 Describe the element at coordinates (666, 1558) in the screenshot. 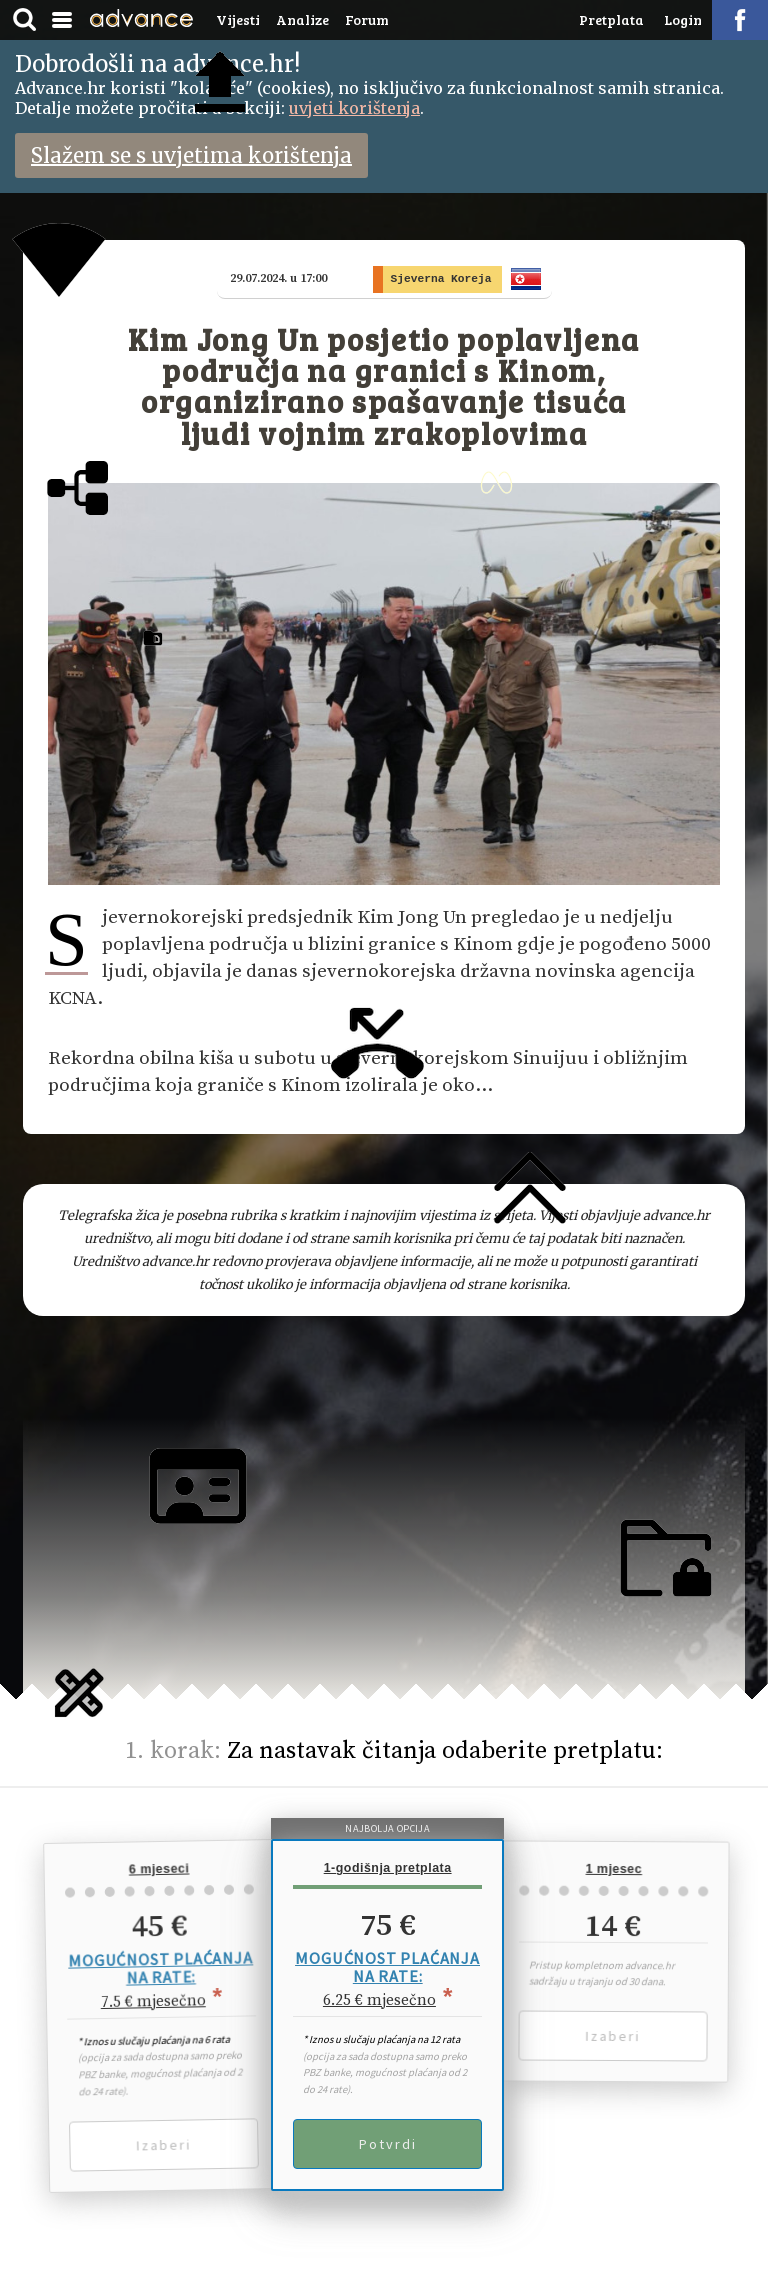

I see `access a password-protected folder` at that location.